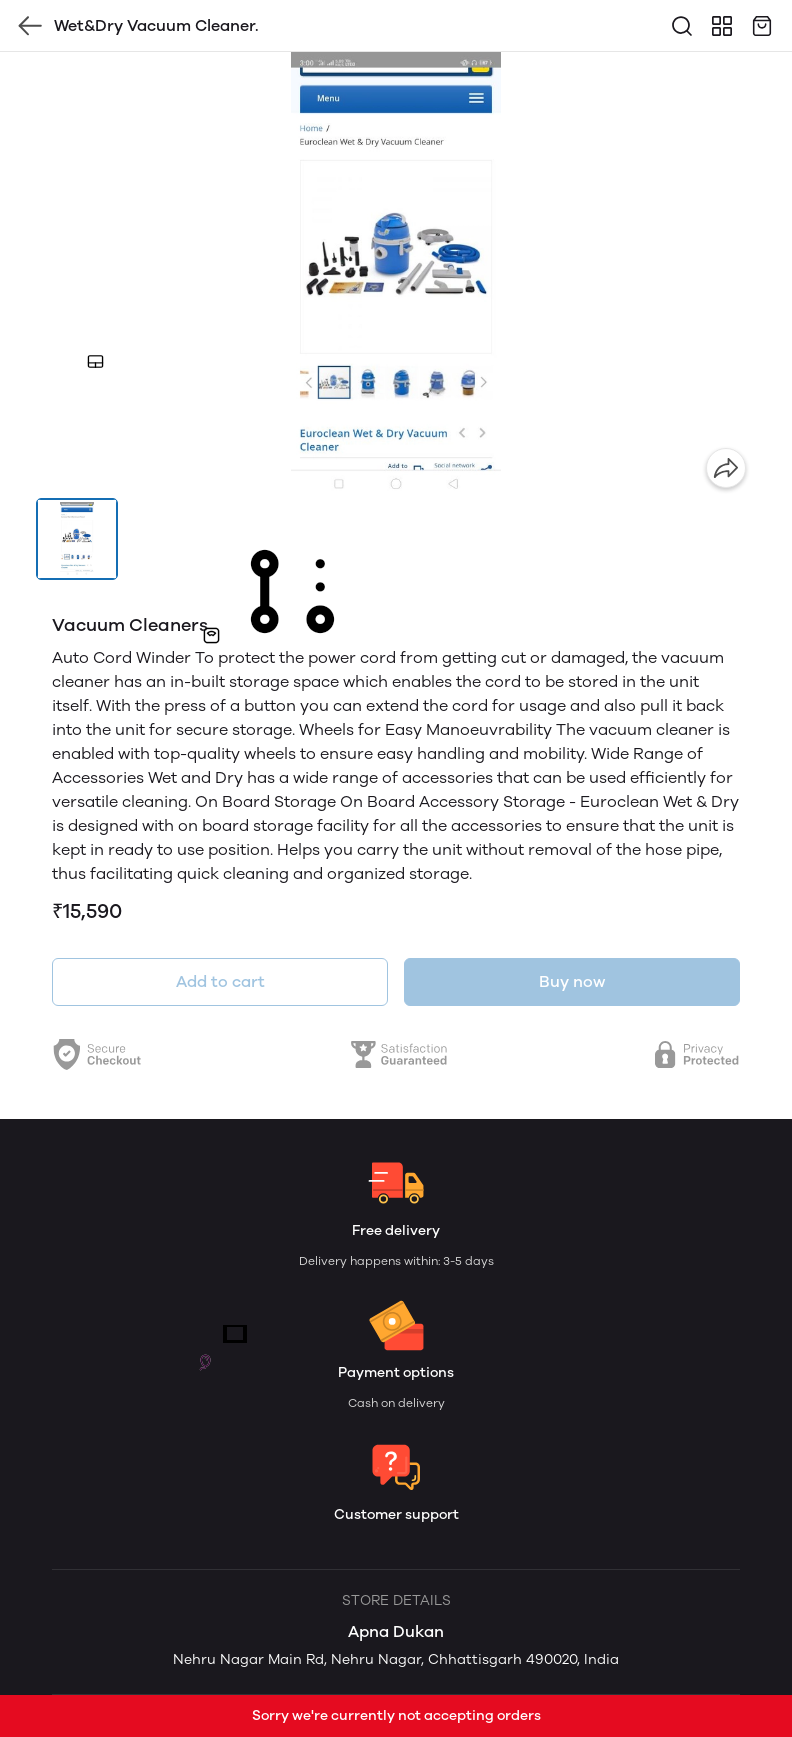 This screenshot has height=1737, width=792. What do you see at coordinates (292, 591) in the screenshot?
I see `indicates a draft pull request awaiting completion` at bounding box center [292, 591].